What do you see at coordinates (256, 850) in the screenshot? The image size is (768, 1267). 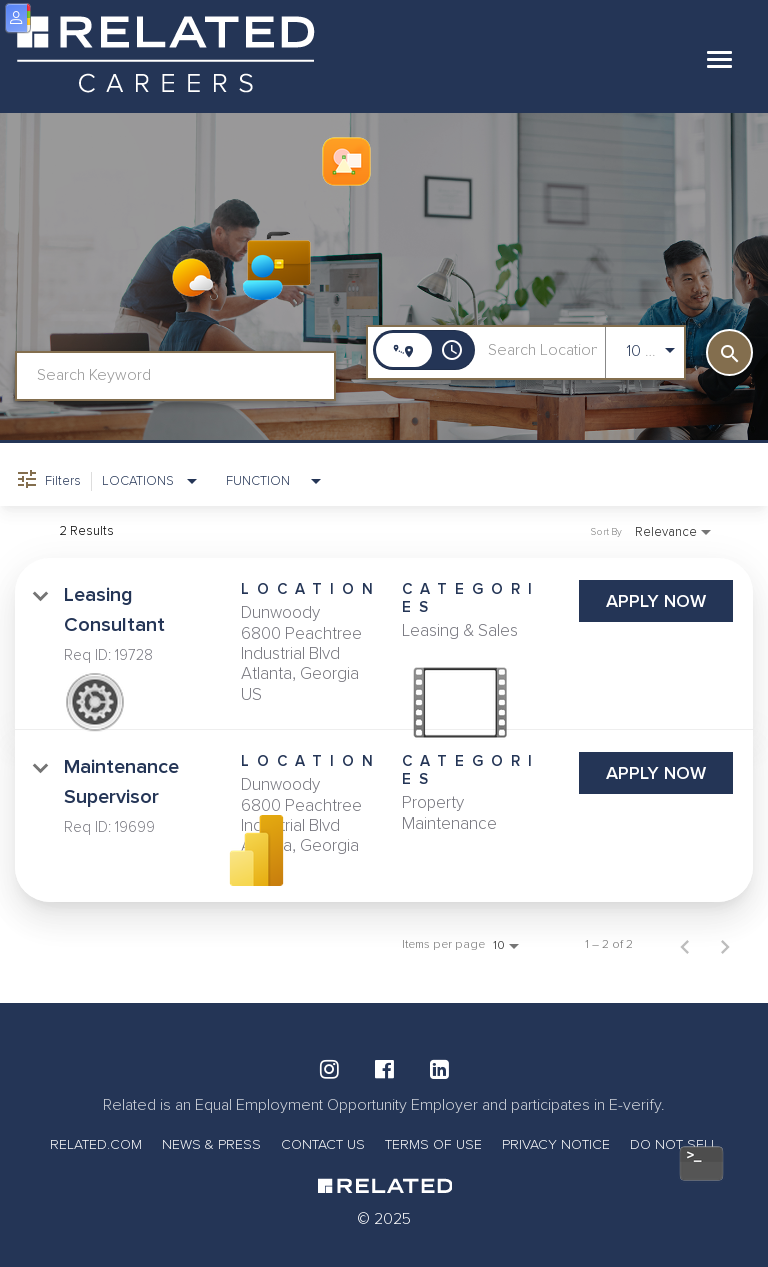 I see `open Microsoft Power BI app` at bounding box center [256, 850].